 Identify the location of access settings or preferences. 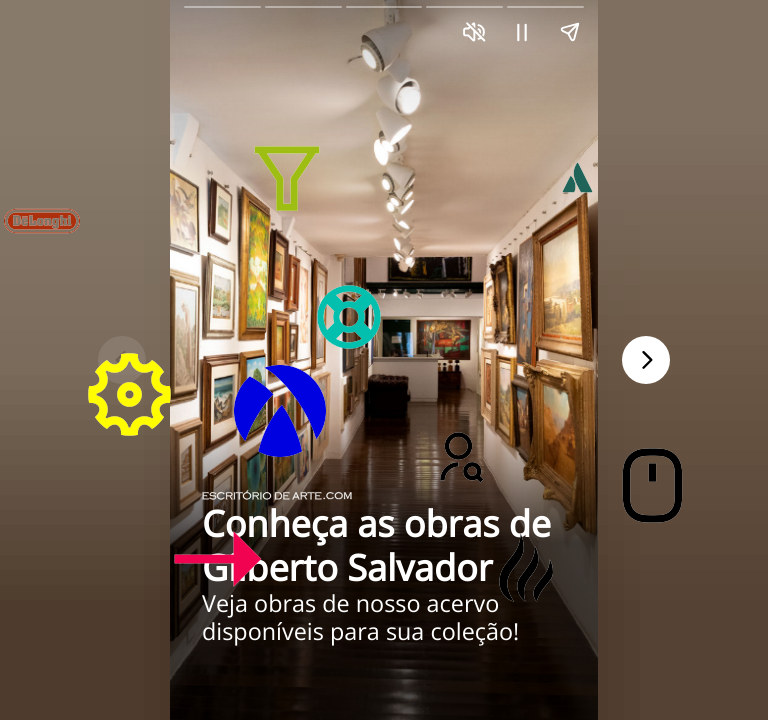
(129, 394).